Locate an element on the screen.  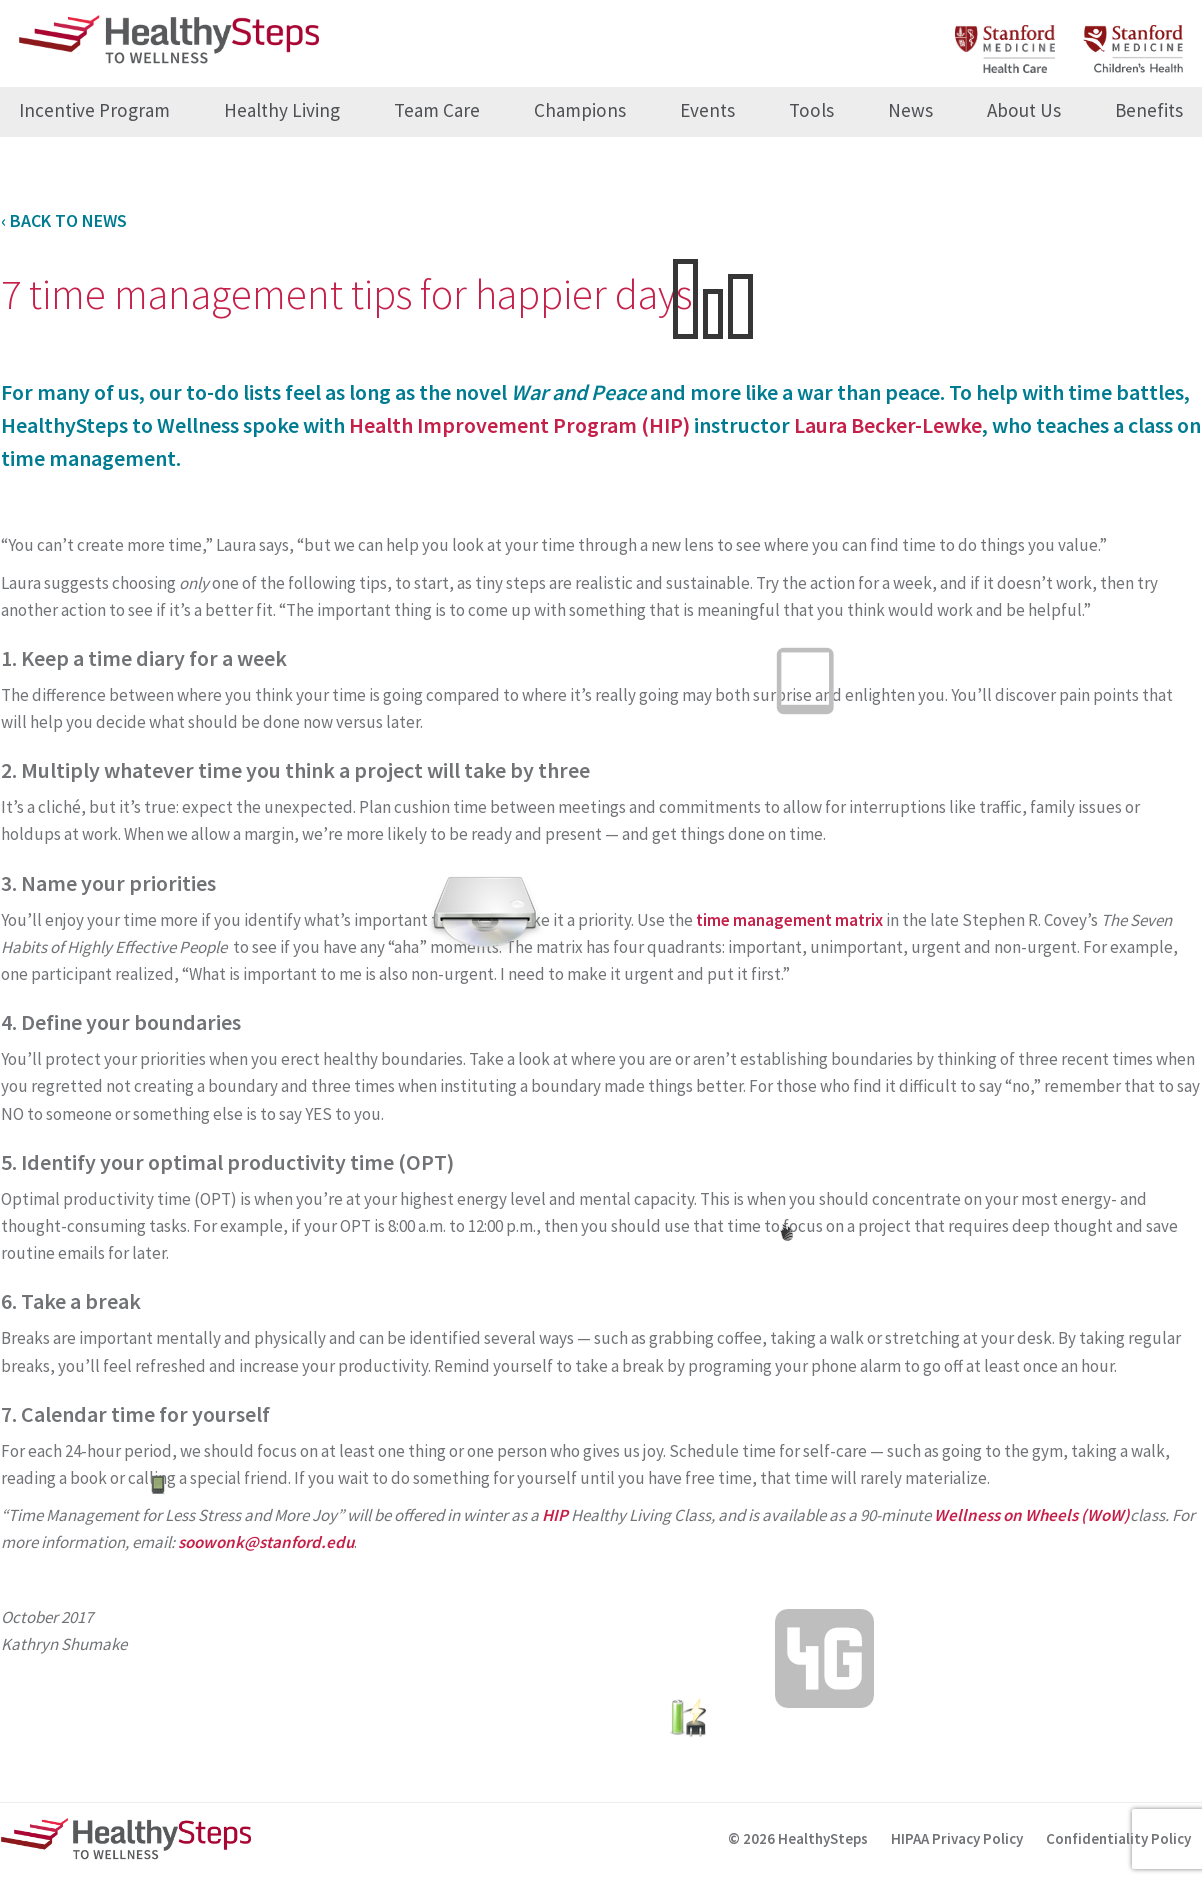
indicates an iPad or Apple tablet device is located at coordinates (810, 681).